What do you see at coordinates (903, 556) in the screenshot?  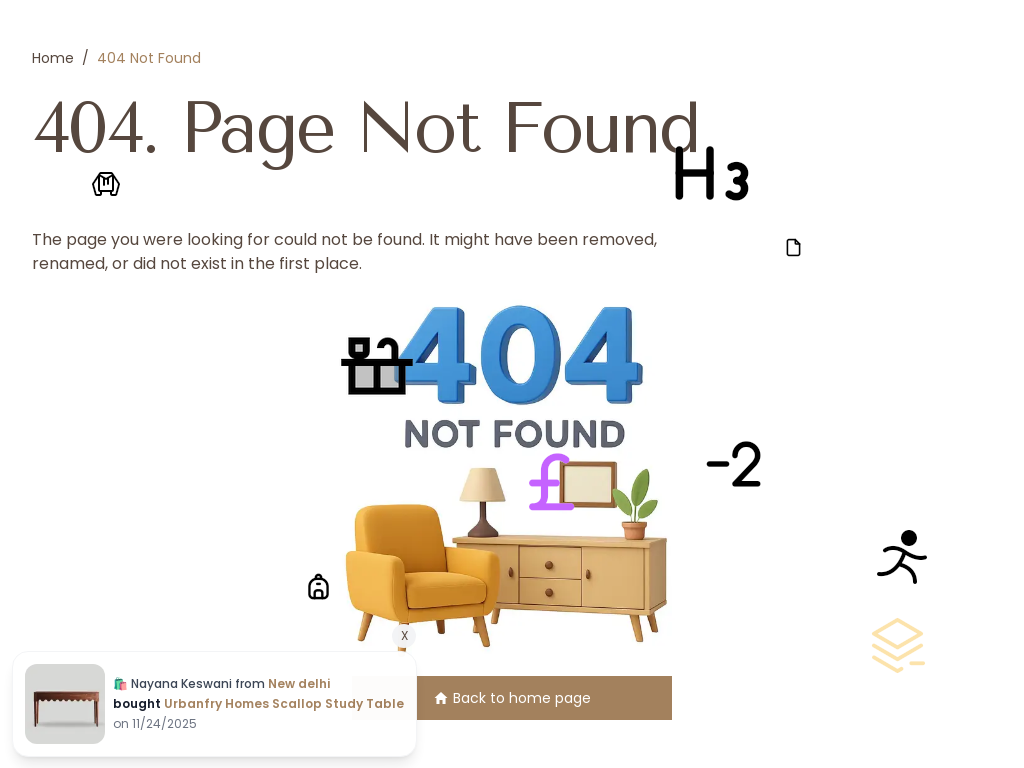 I see `start a running or fitness activity` at bounding box center [903, 556].